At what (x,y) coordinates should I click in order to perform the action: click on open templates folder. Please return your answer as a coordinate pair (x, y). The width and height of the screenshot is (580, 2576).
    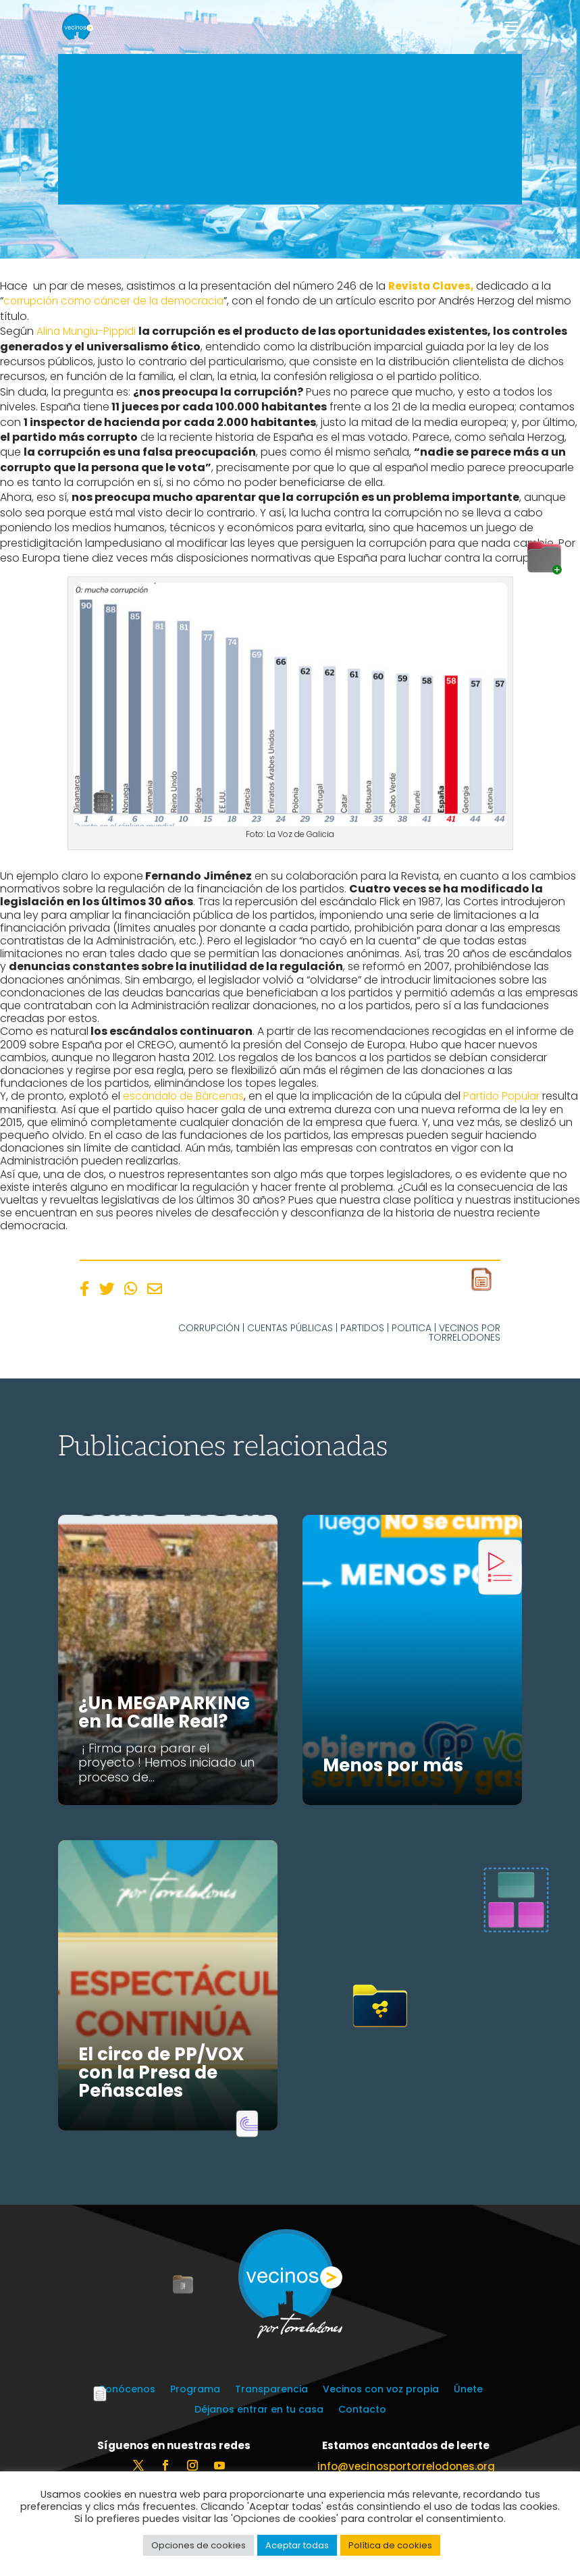
    Looking at the image, I should click on (183, 2284).